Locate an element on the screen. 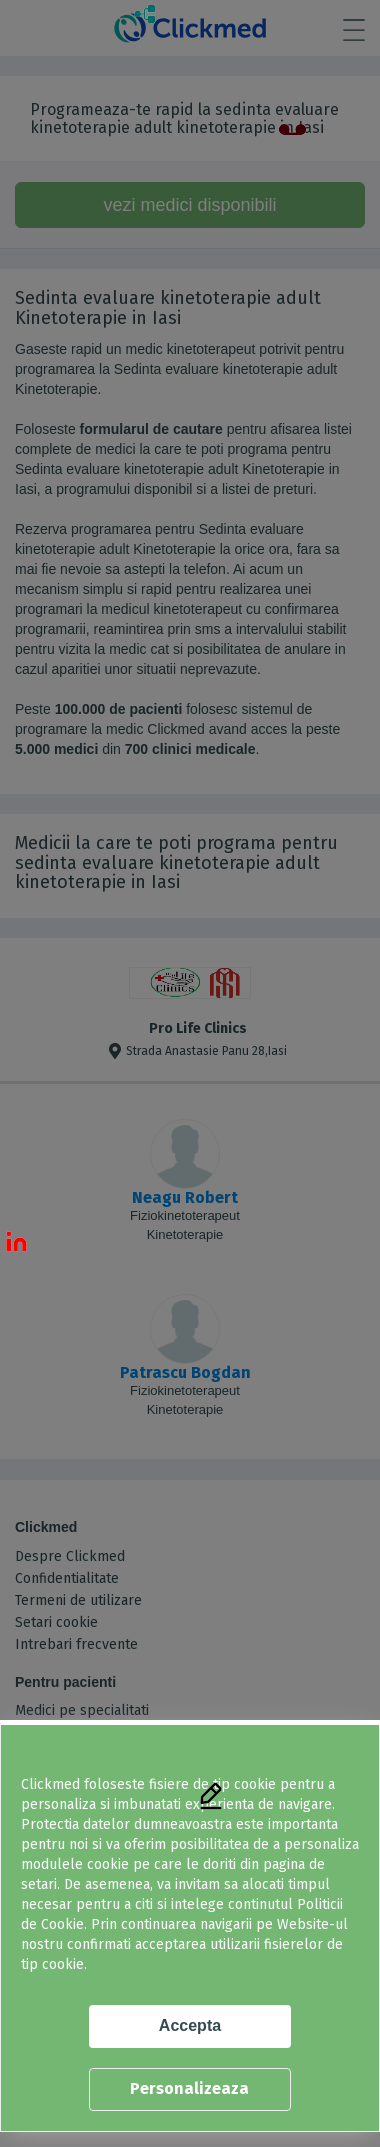 This screenshot has width=380, height=2147. connect with LinkedIn profile is located at coordinates (16, 1241).